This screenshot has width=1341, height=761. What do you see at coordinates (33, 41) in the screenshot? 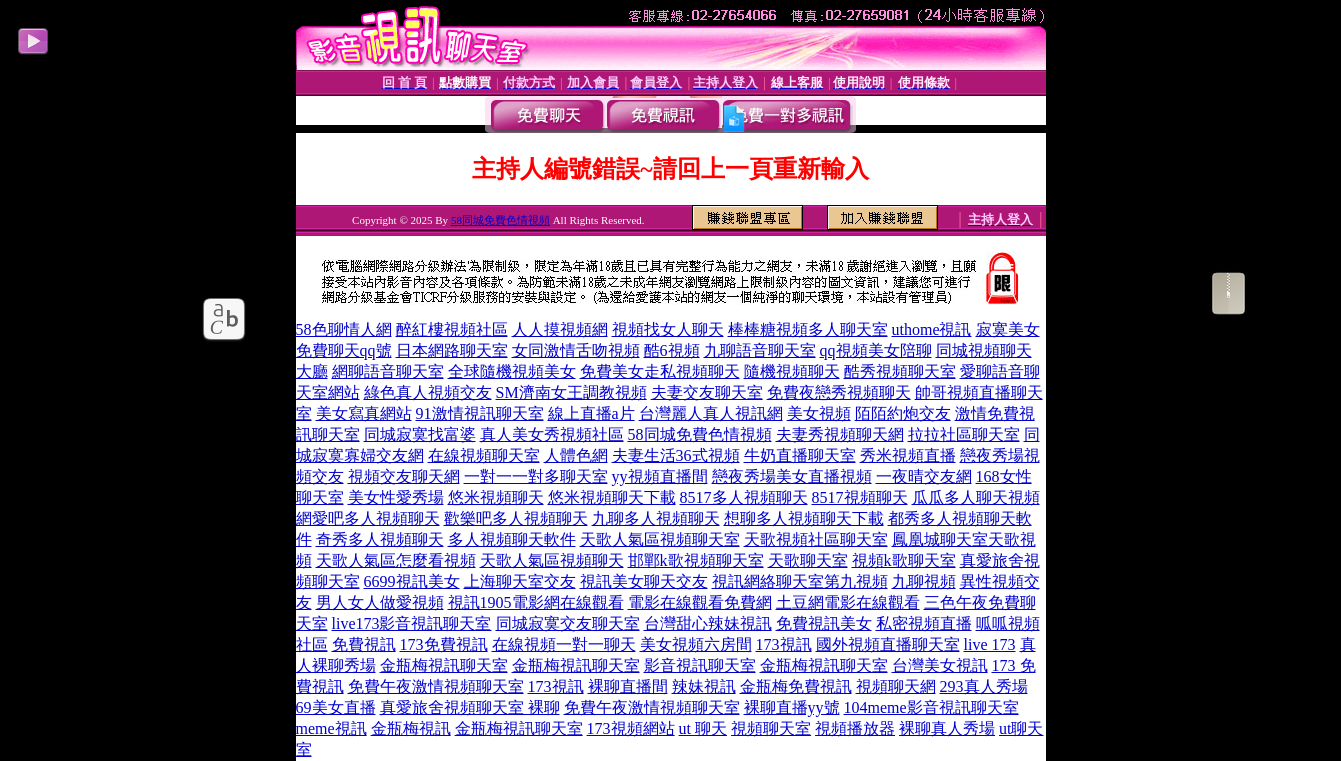
I see `open multimedia or media player app` at bounding box center [33, 41].